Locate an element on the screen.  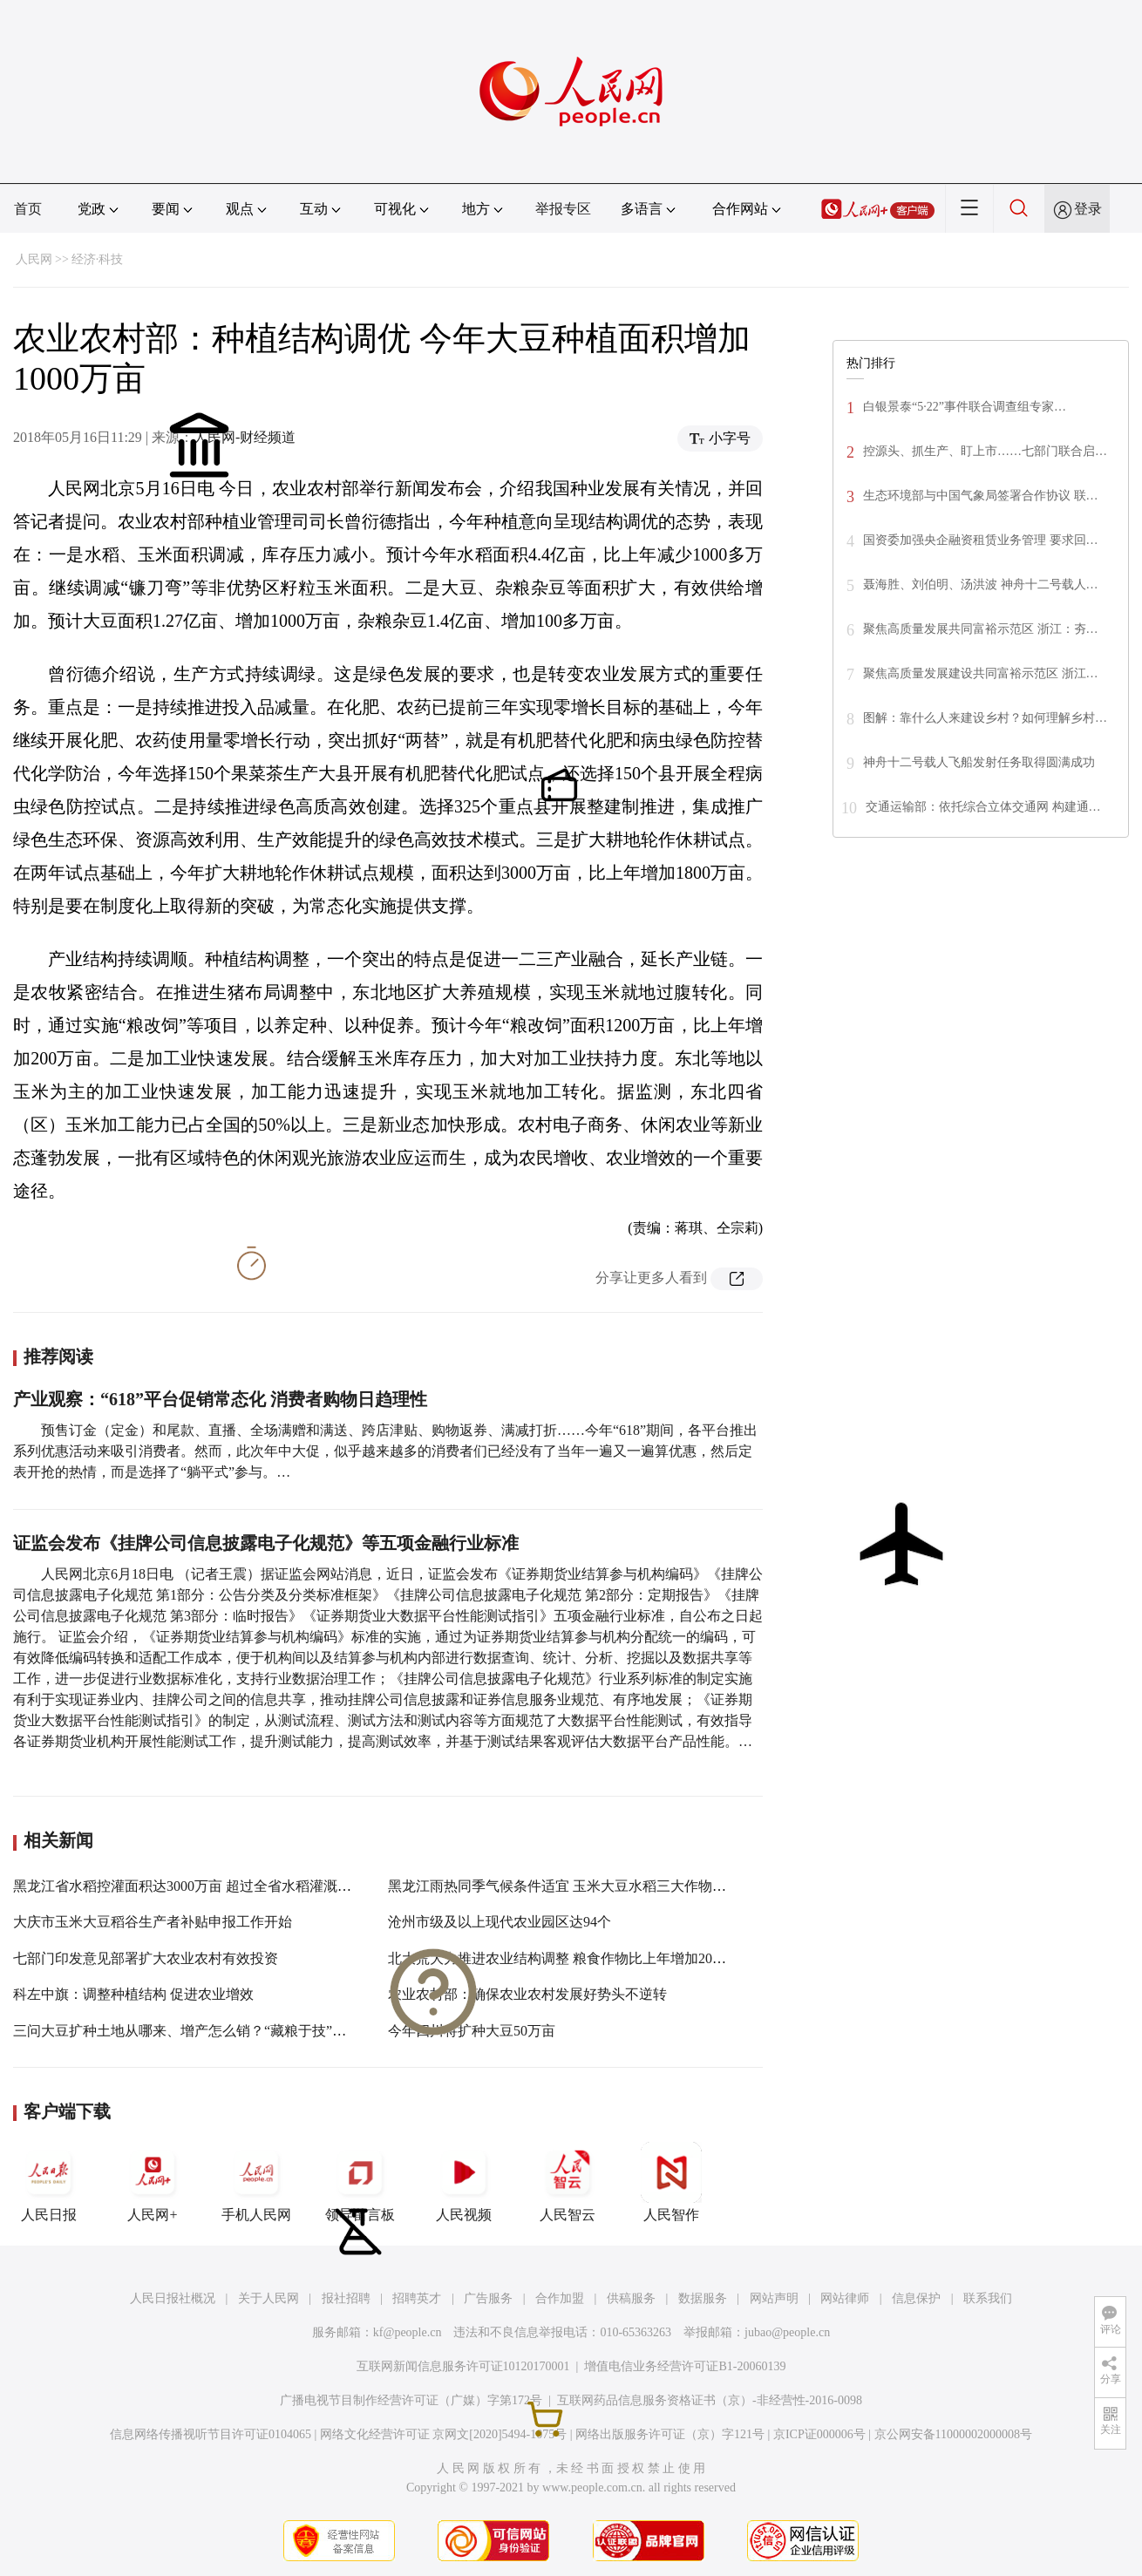
enable airplane mode is located at coordinates (901, 1544).